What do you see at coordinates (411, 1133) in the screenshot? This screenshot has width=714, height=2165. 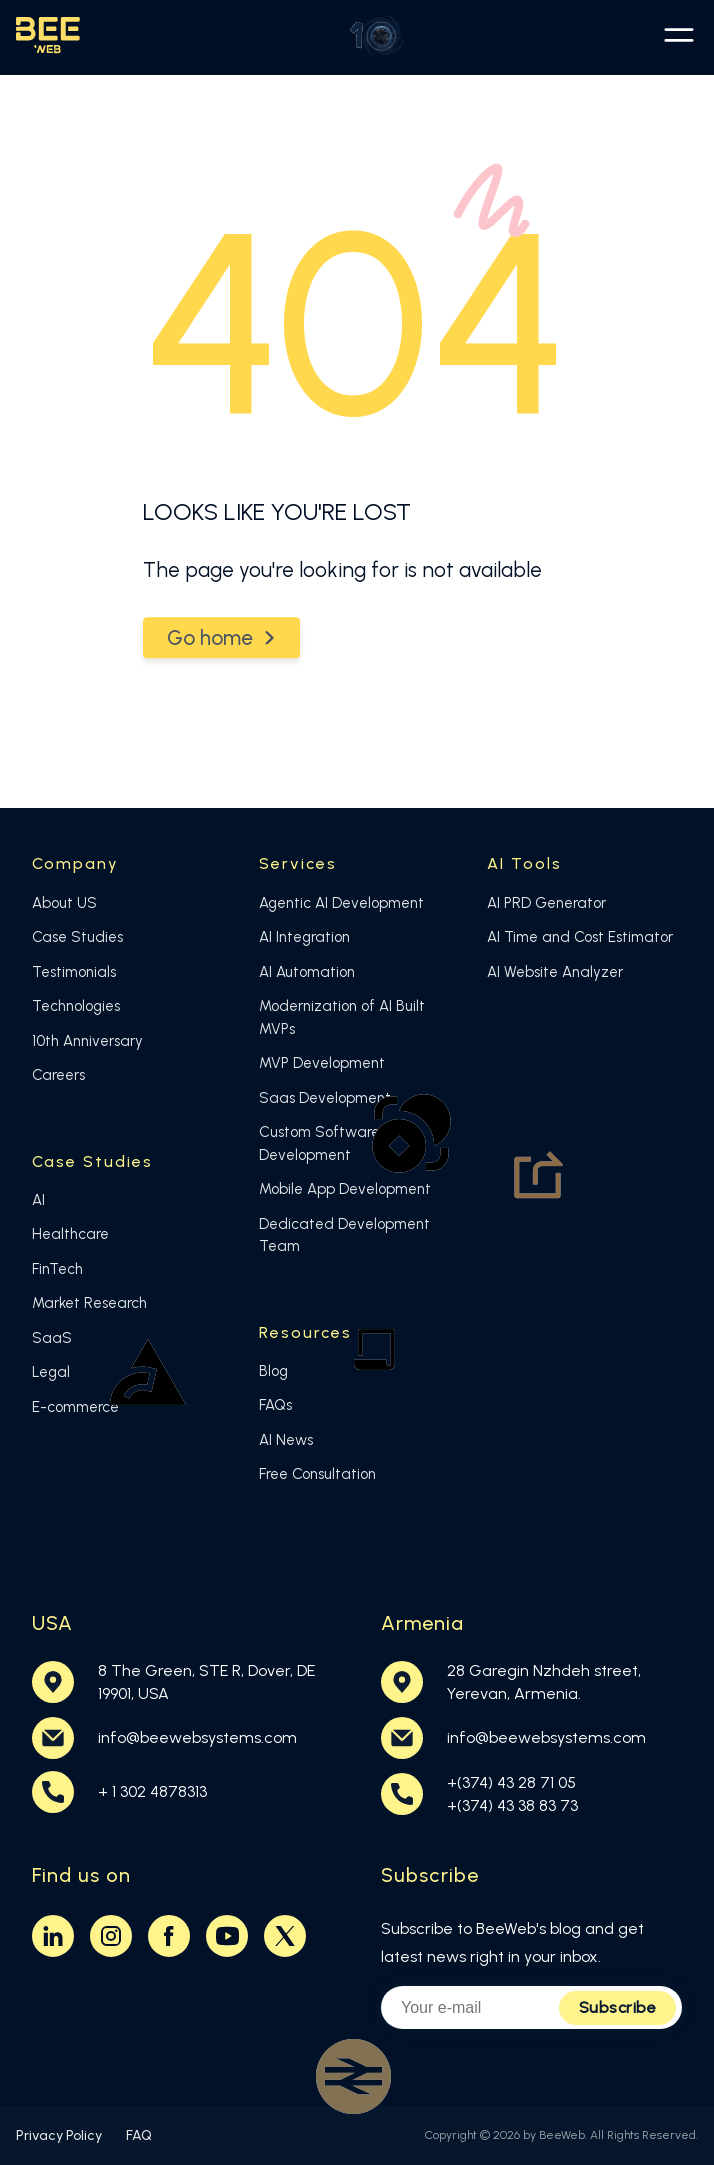 I see `swap or exchange cryptocurrency tokens` at bounding box center [411, 1133].